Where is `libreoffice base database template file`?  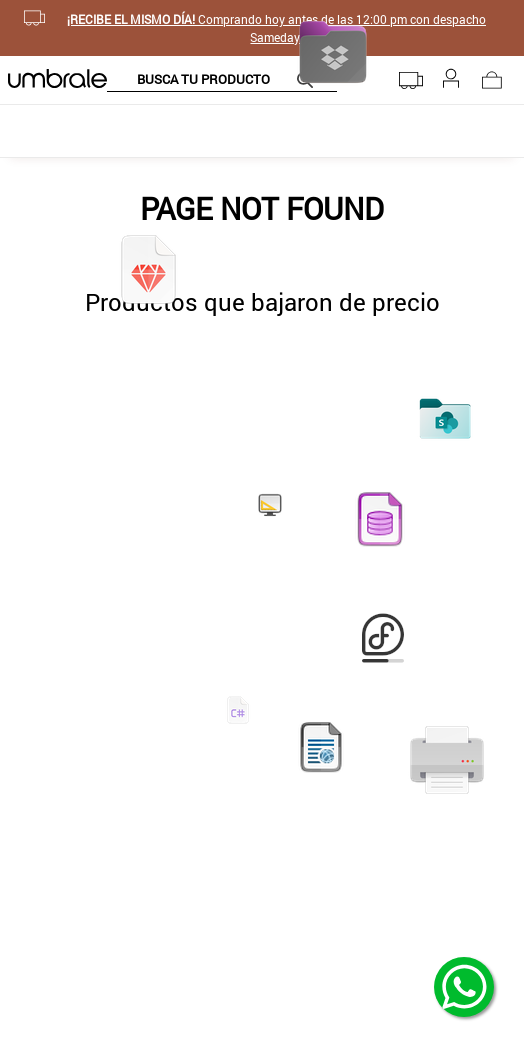
libreoffice base database template file is located at coordinates (380, 519).